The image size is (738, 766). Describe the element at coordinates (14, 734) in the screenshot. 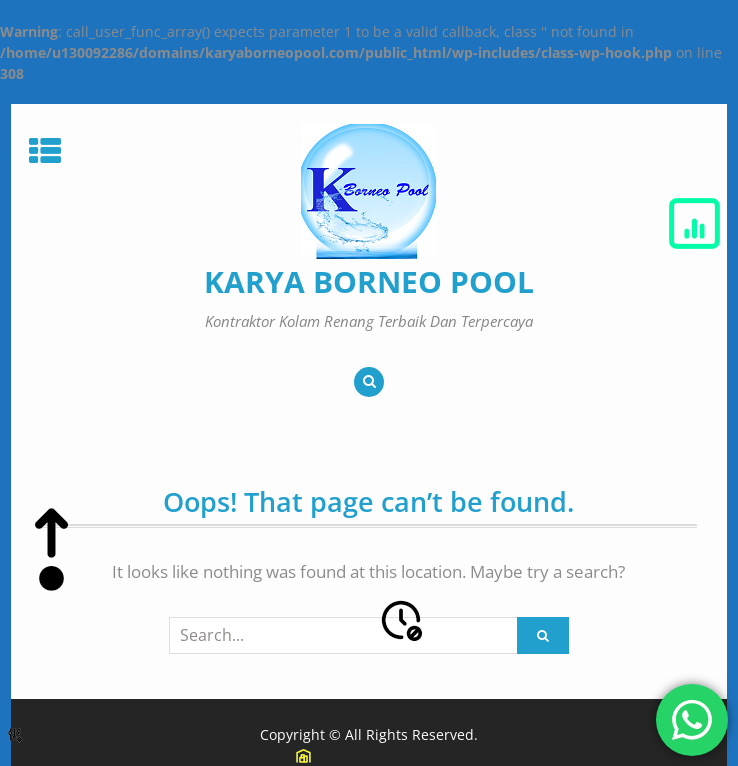

I see `access AI-powered or smart settings adjustments` at that location.